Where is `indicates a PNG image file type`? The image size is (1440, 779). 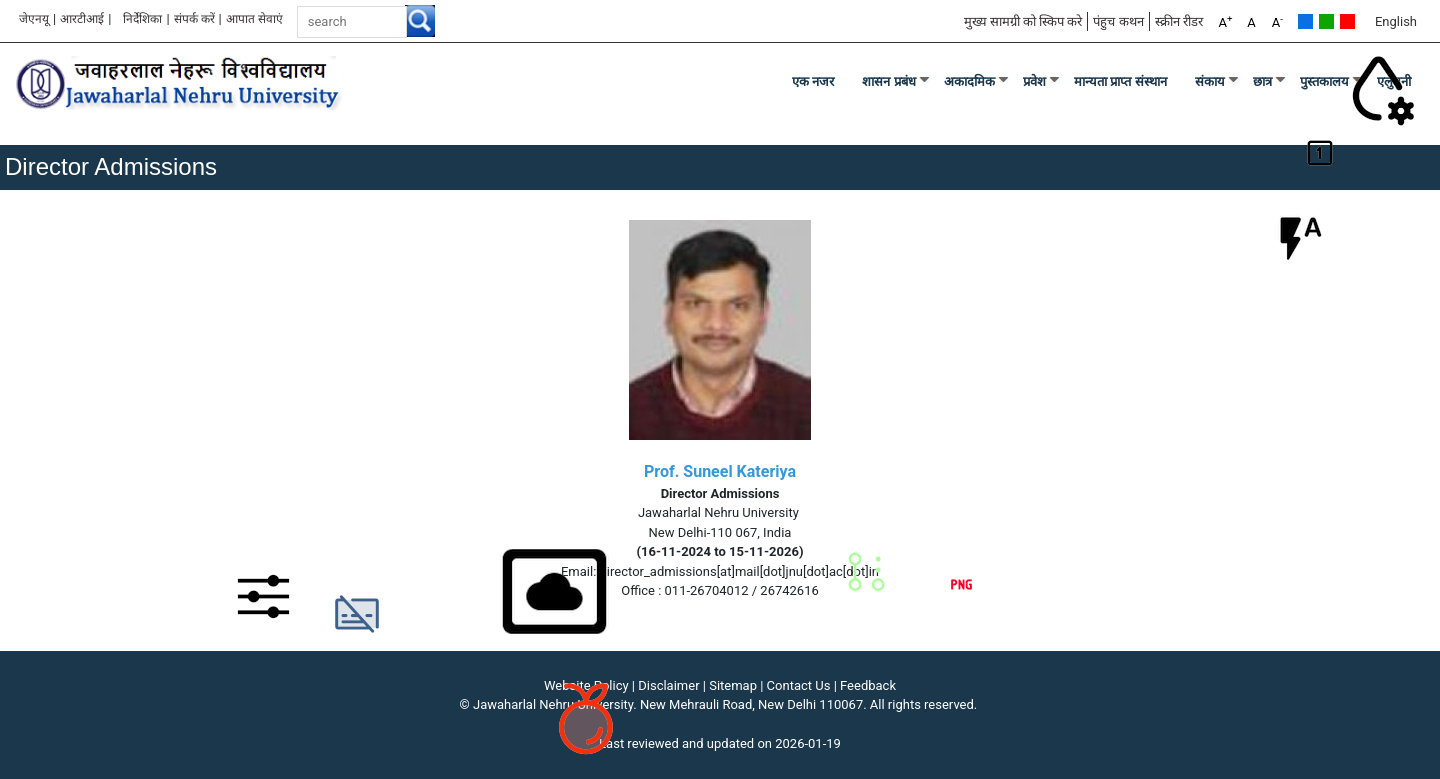
indicates a PNG image file type is located at coordinates (961, 584).